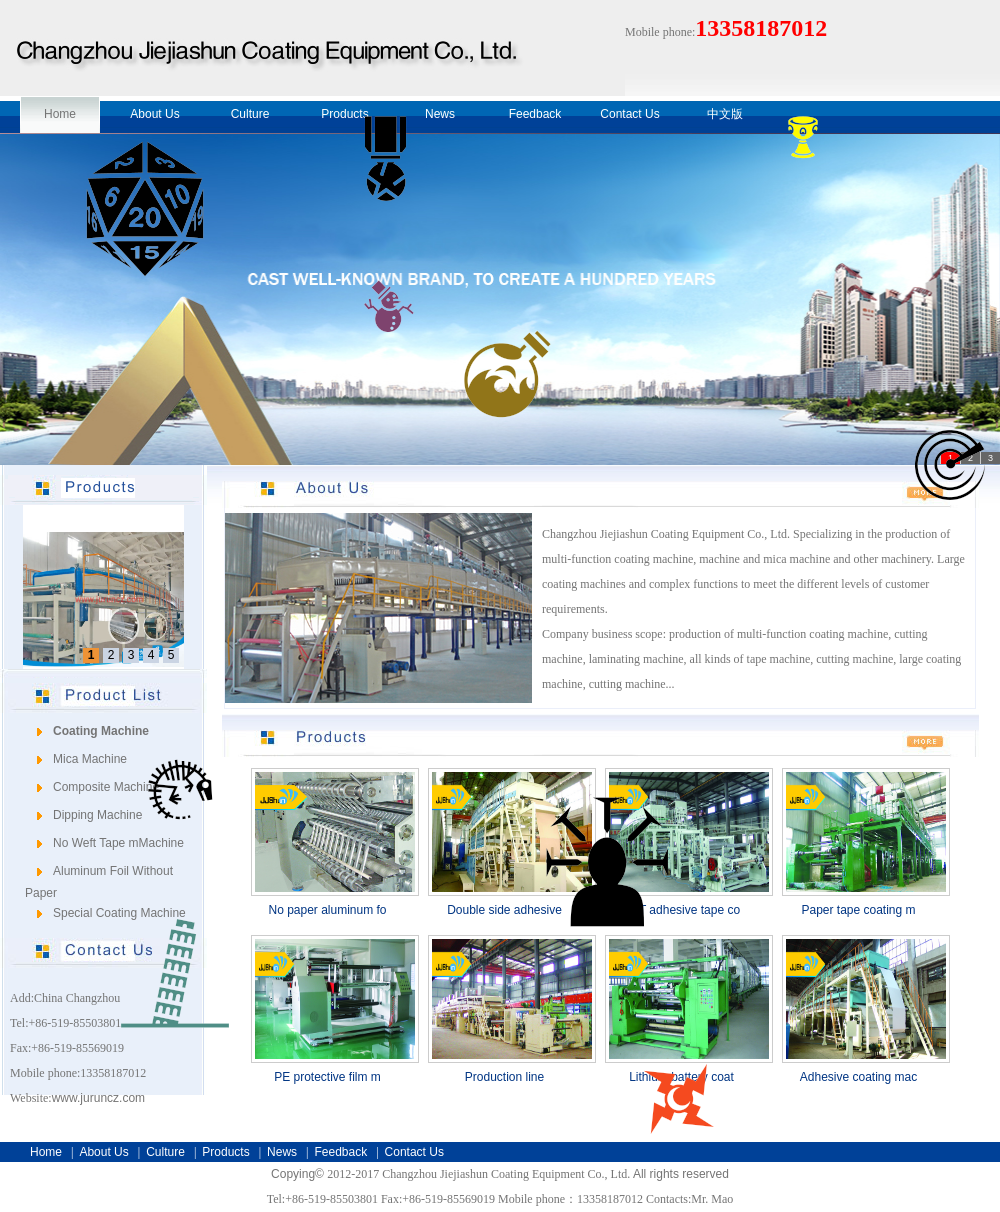  What do you see at coordinates (802, 137) in the screenshot?
I see `view achievements or trophies` at bounding box center [802, 137].